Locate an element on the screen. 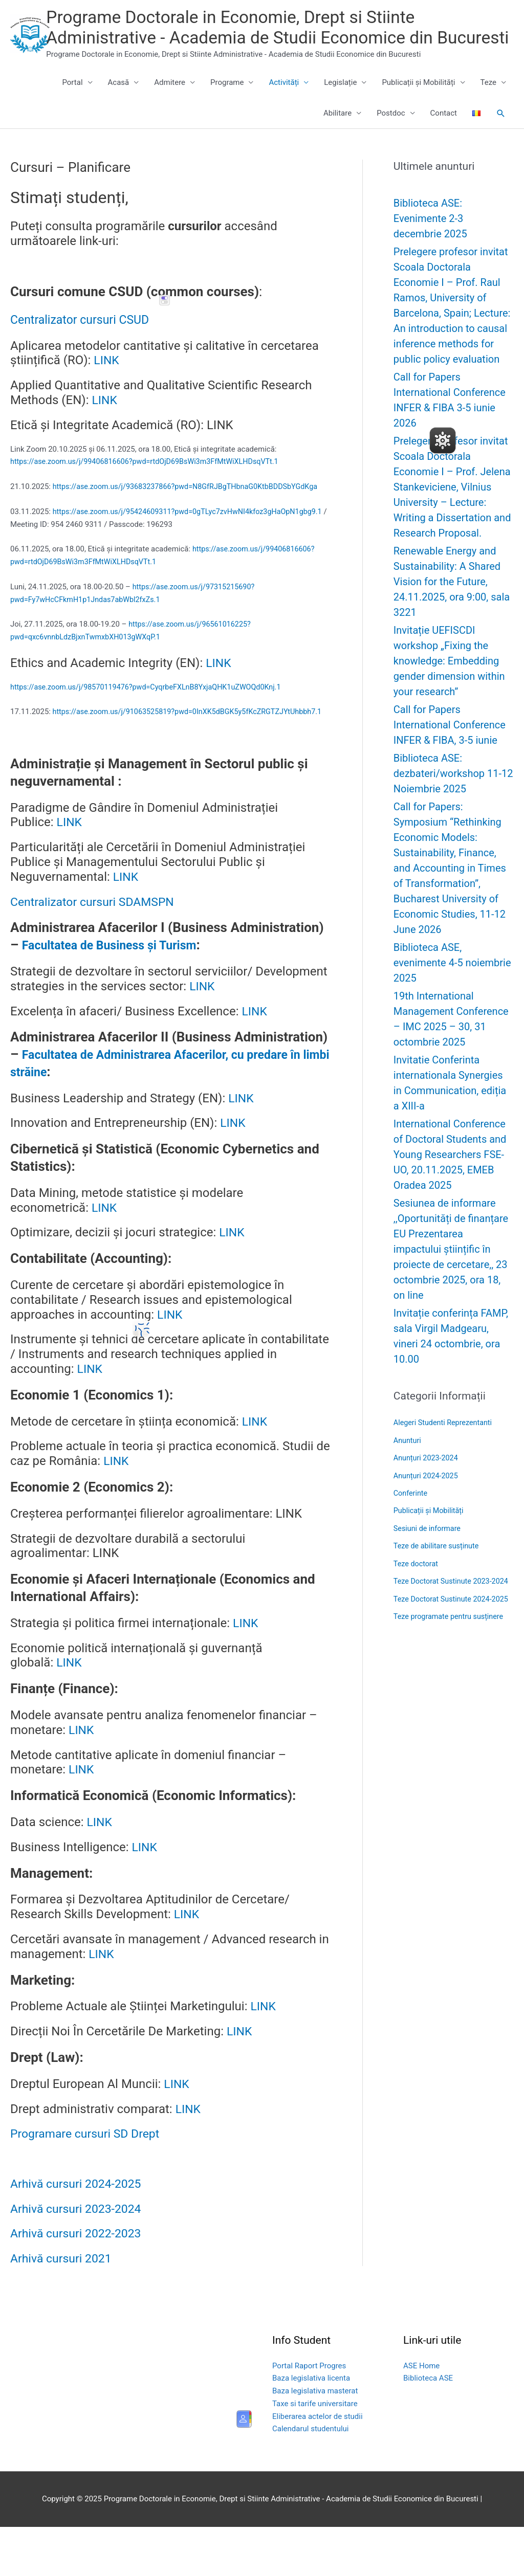  open gnome tweaks to customize system settings is located at coordinates (164, 300).